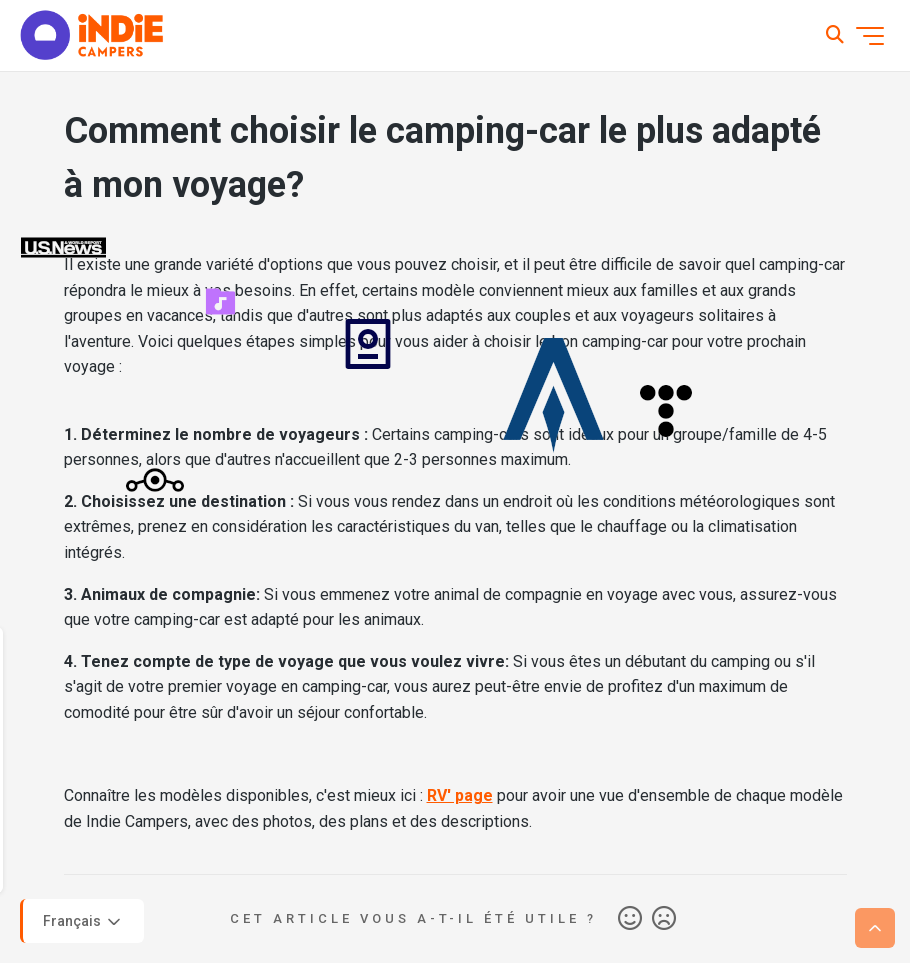  Describe the element at coordinates (368, 344) in the screenshot. I see `view passport or travel document details` at that location.